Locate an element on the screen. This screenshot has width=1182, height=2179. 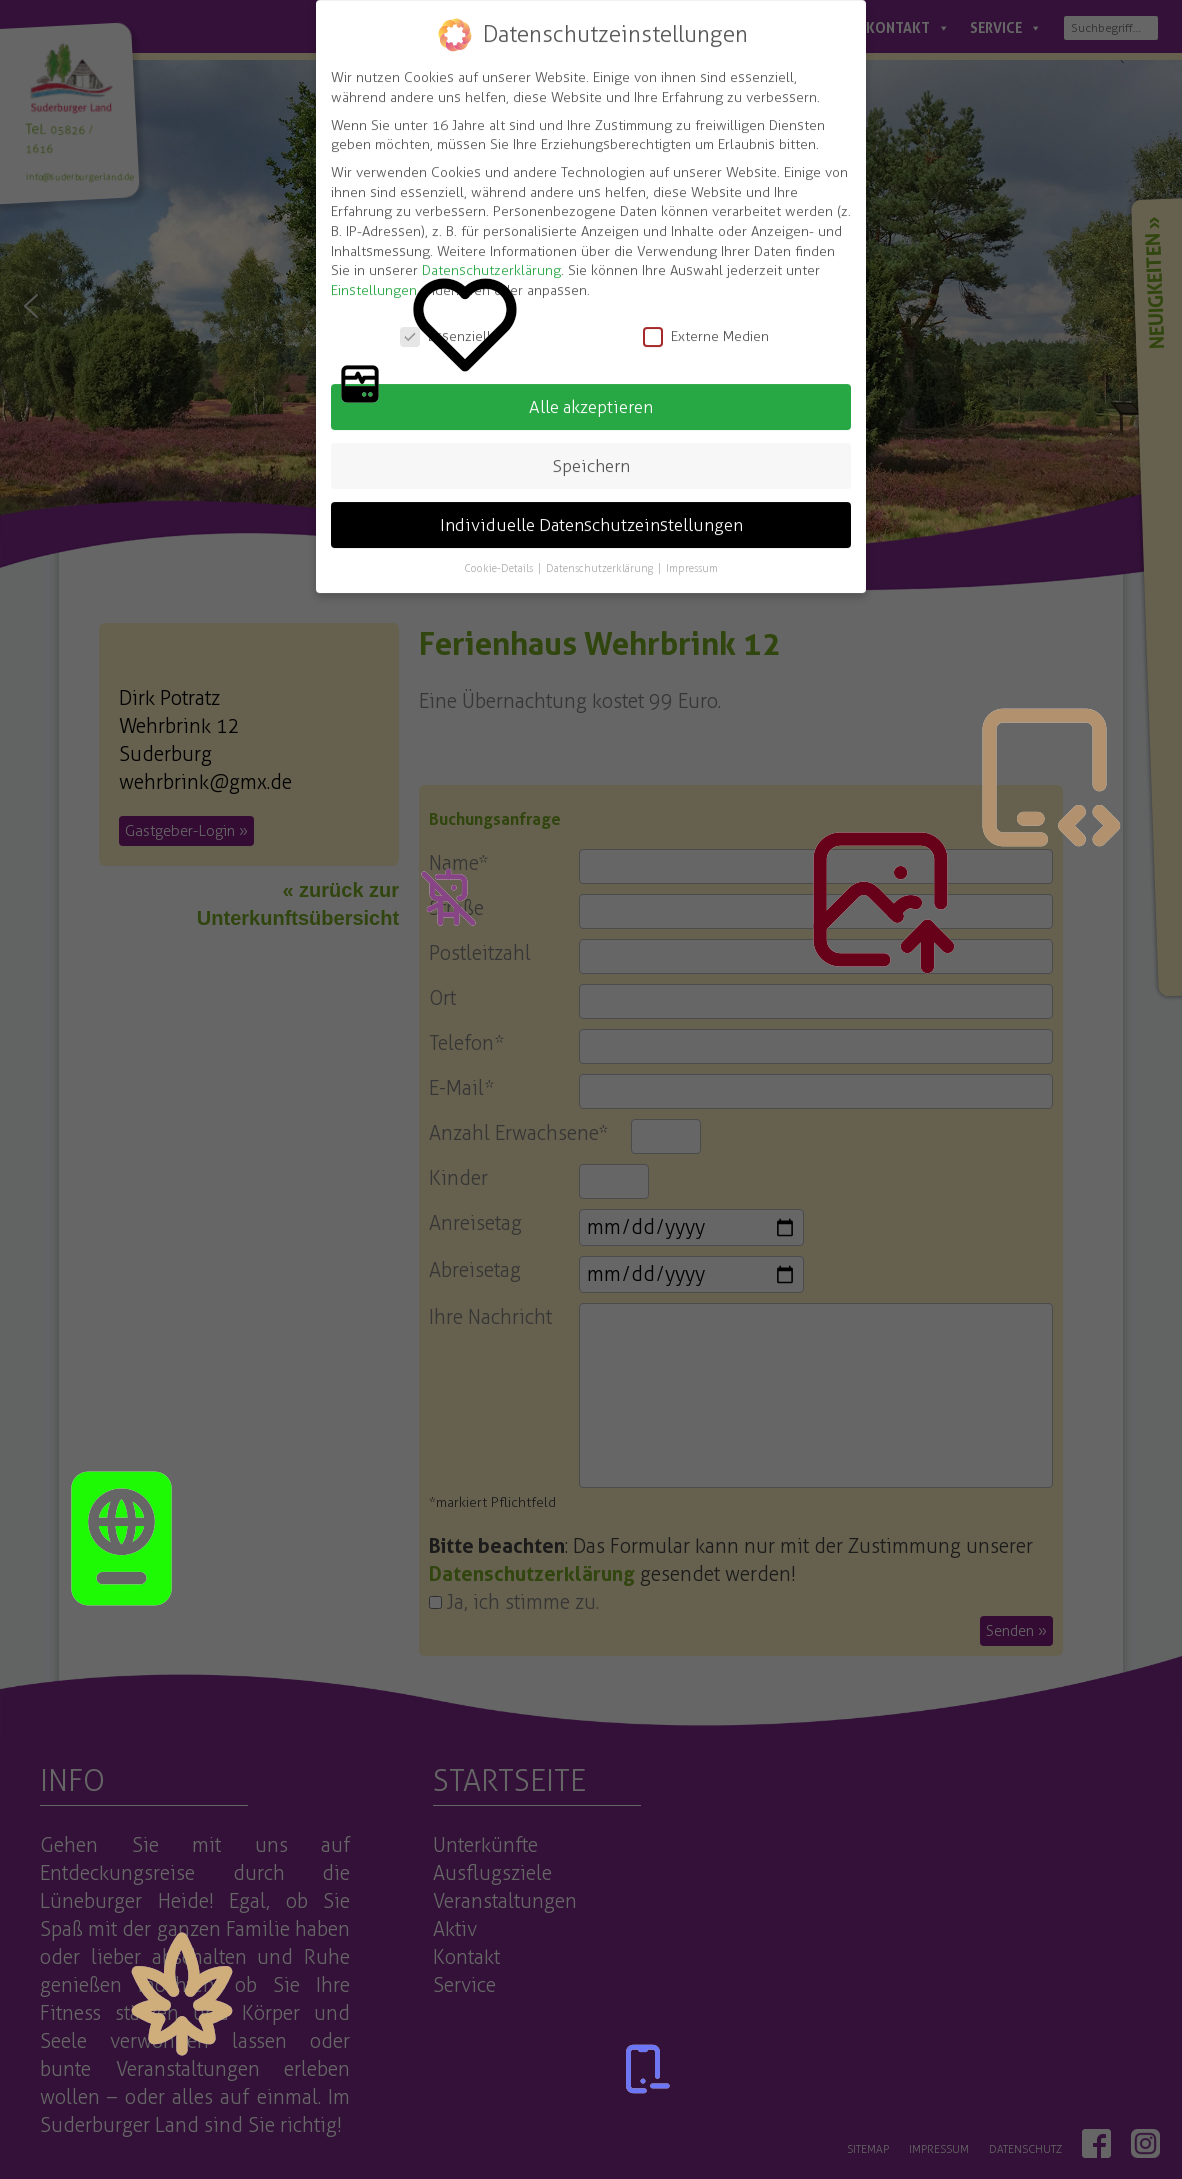
indicates cannabis-related content or products is located at coordinates (182, 1994).